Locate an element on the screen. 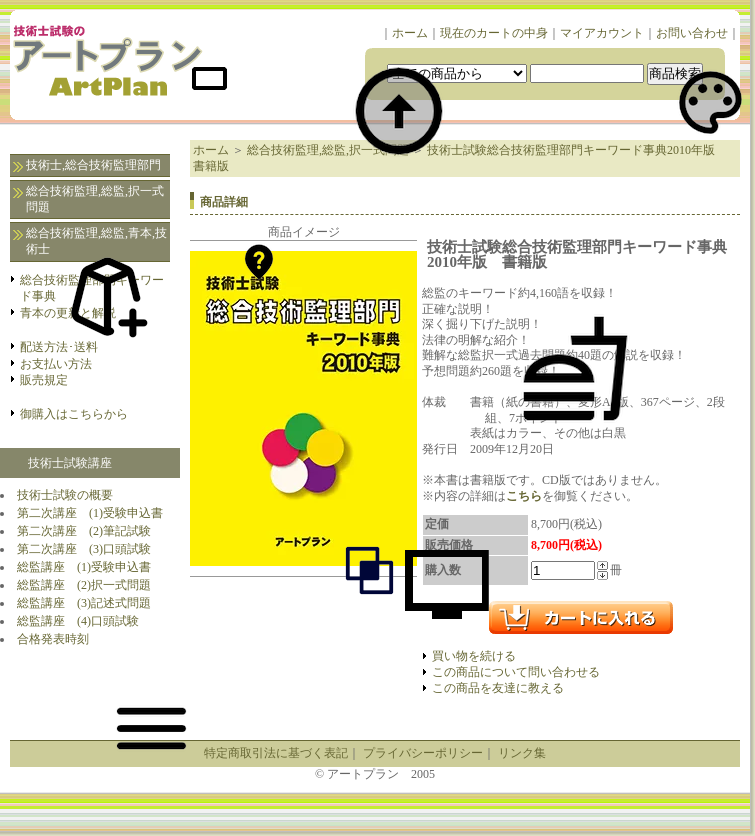 The width and height of the screenshot is (755, 836). access tv or display settings is located at coordinates (447, 584).